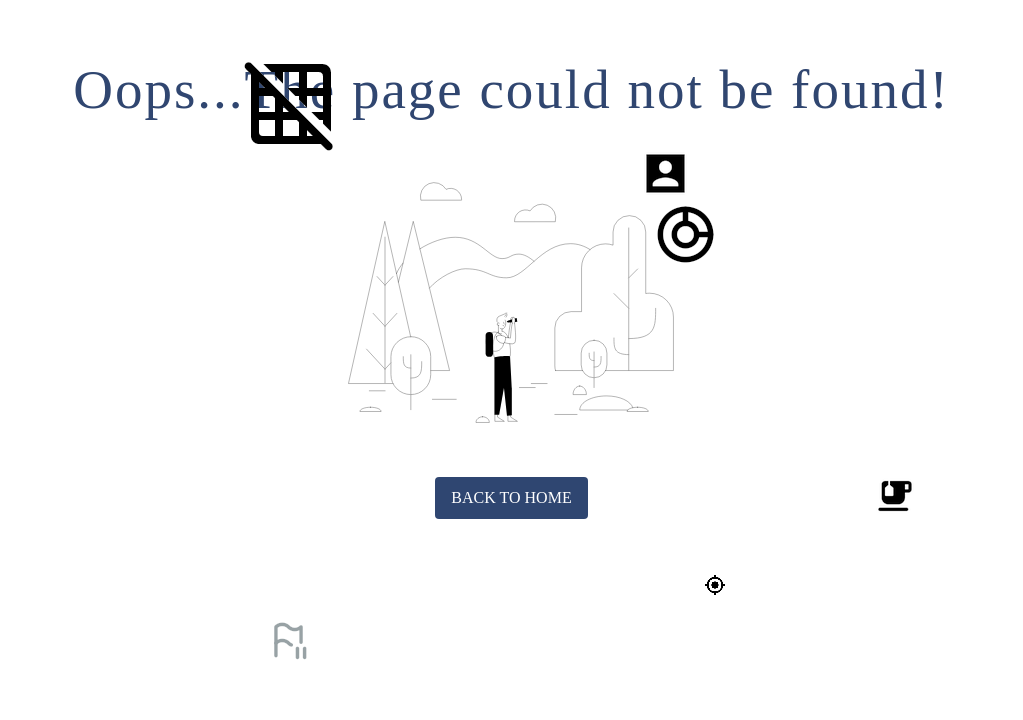 The width and height of the screenshot is (1023, 720). What do you see at coordinates (685, 234) in the screenshot?
I see `view donut chart analytics` at bounding box center [685, 234].